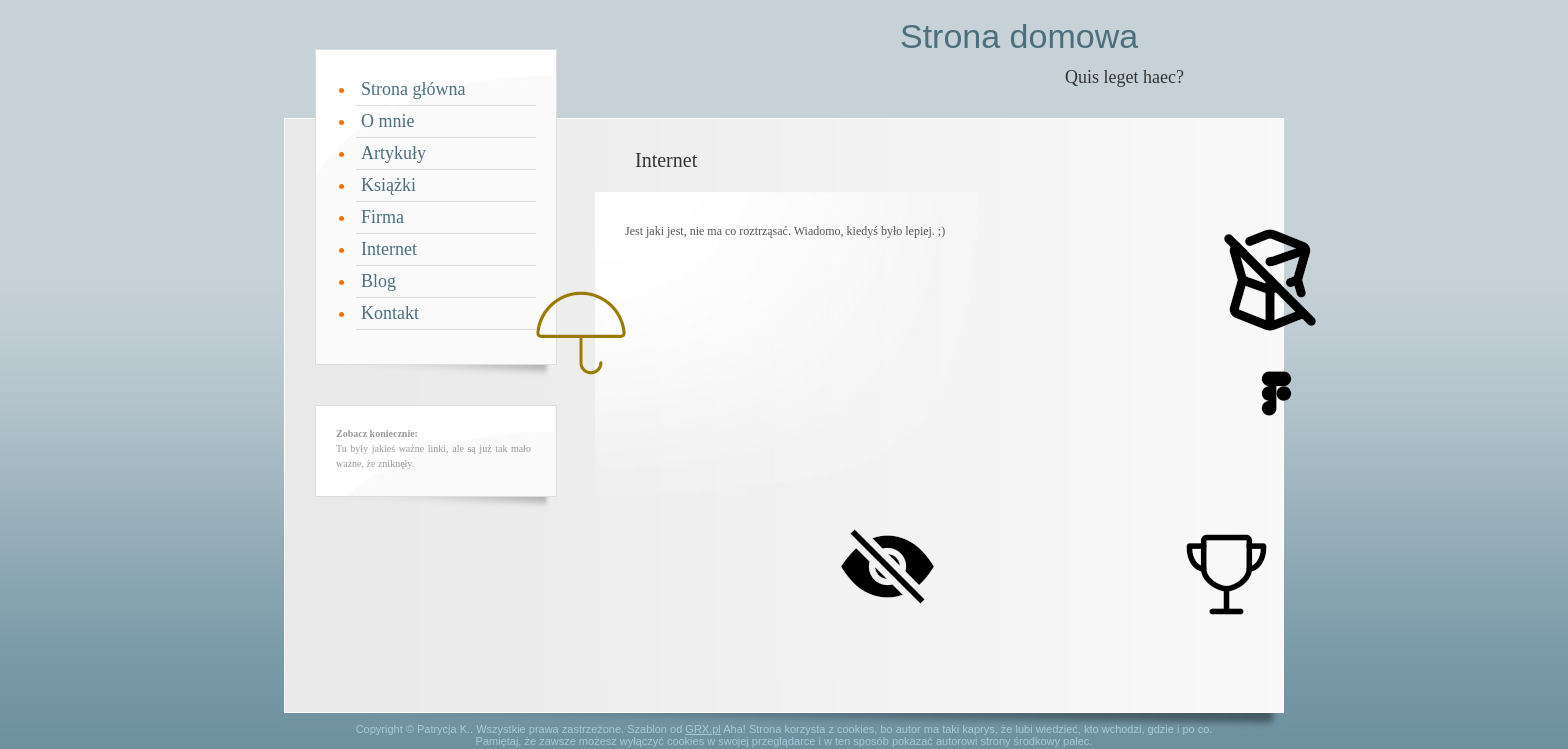 Image resolution: width=1568 pixels, height=749 pixels. I want to click on hide password or sensitive content, so click(887, 566).